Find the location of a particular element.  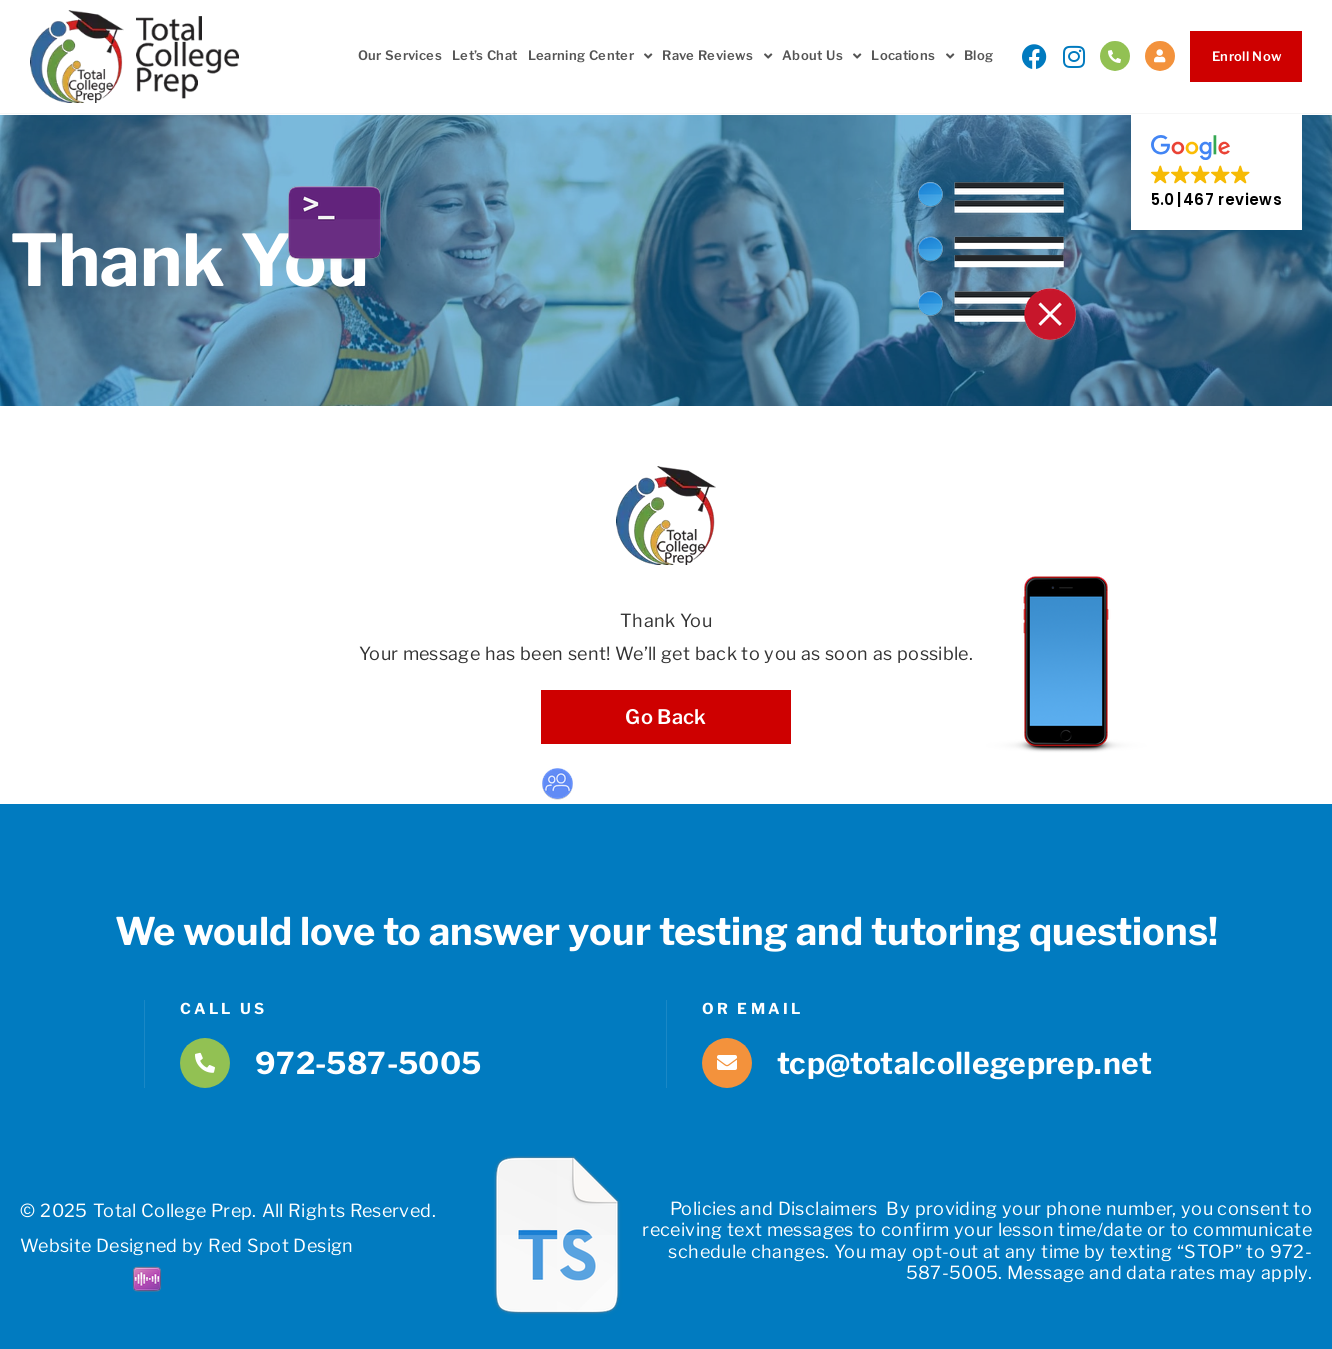

indicates shared or collaborative content is located at coordinates (557, 783).